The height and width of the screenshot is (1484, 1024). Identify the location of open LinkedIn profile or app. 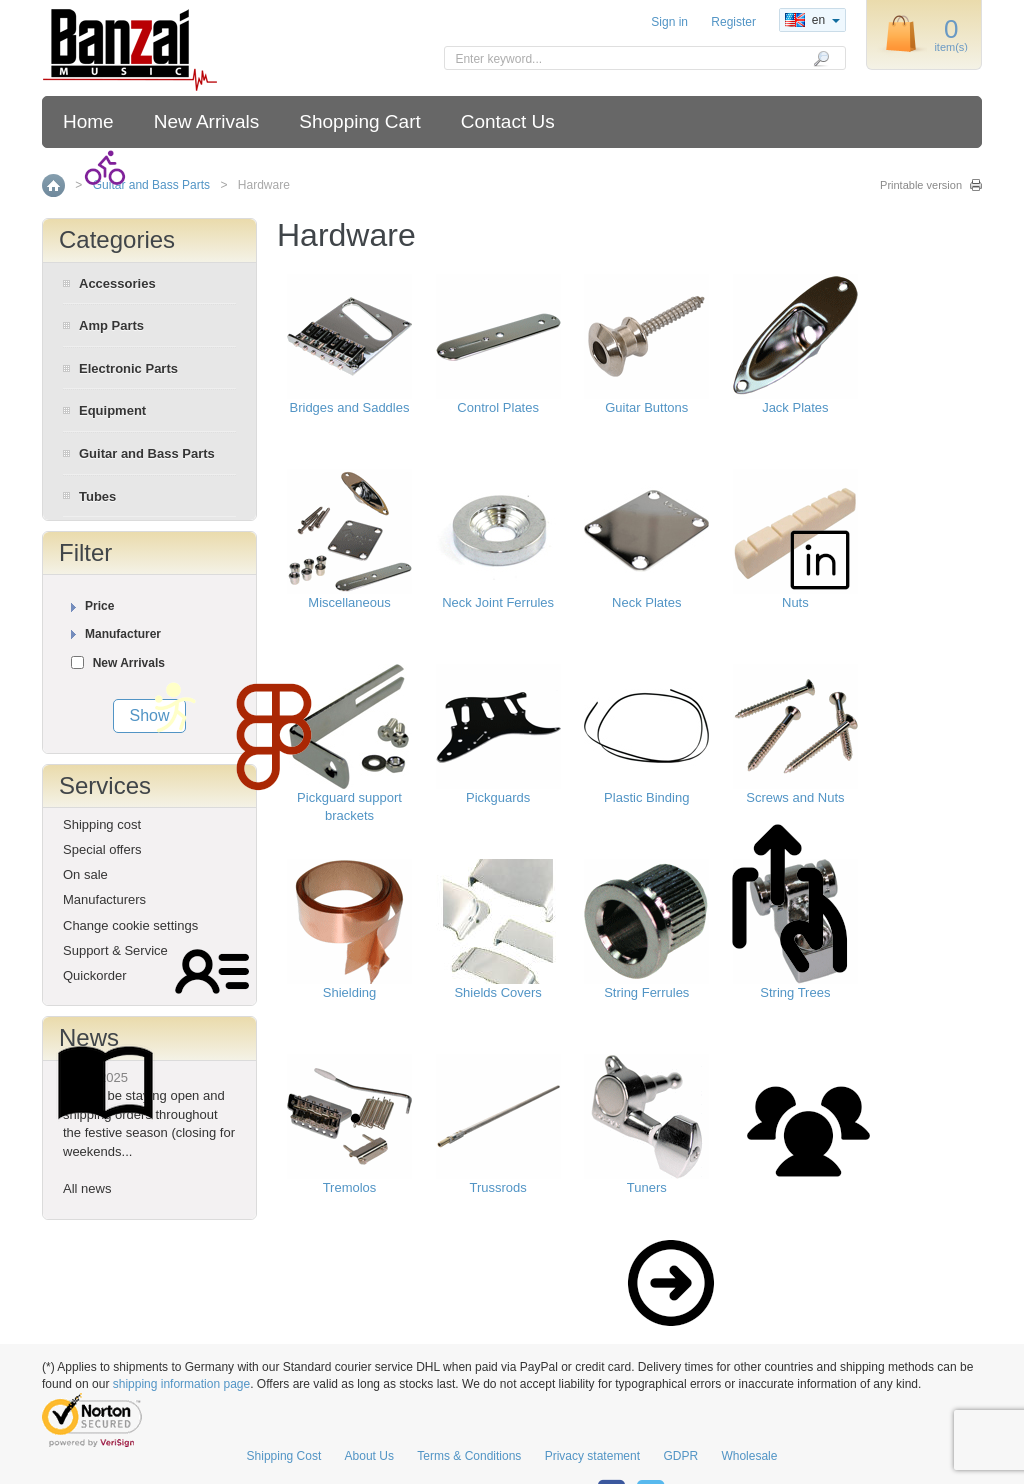
(820, 560).